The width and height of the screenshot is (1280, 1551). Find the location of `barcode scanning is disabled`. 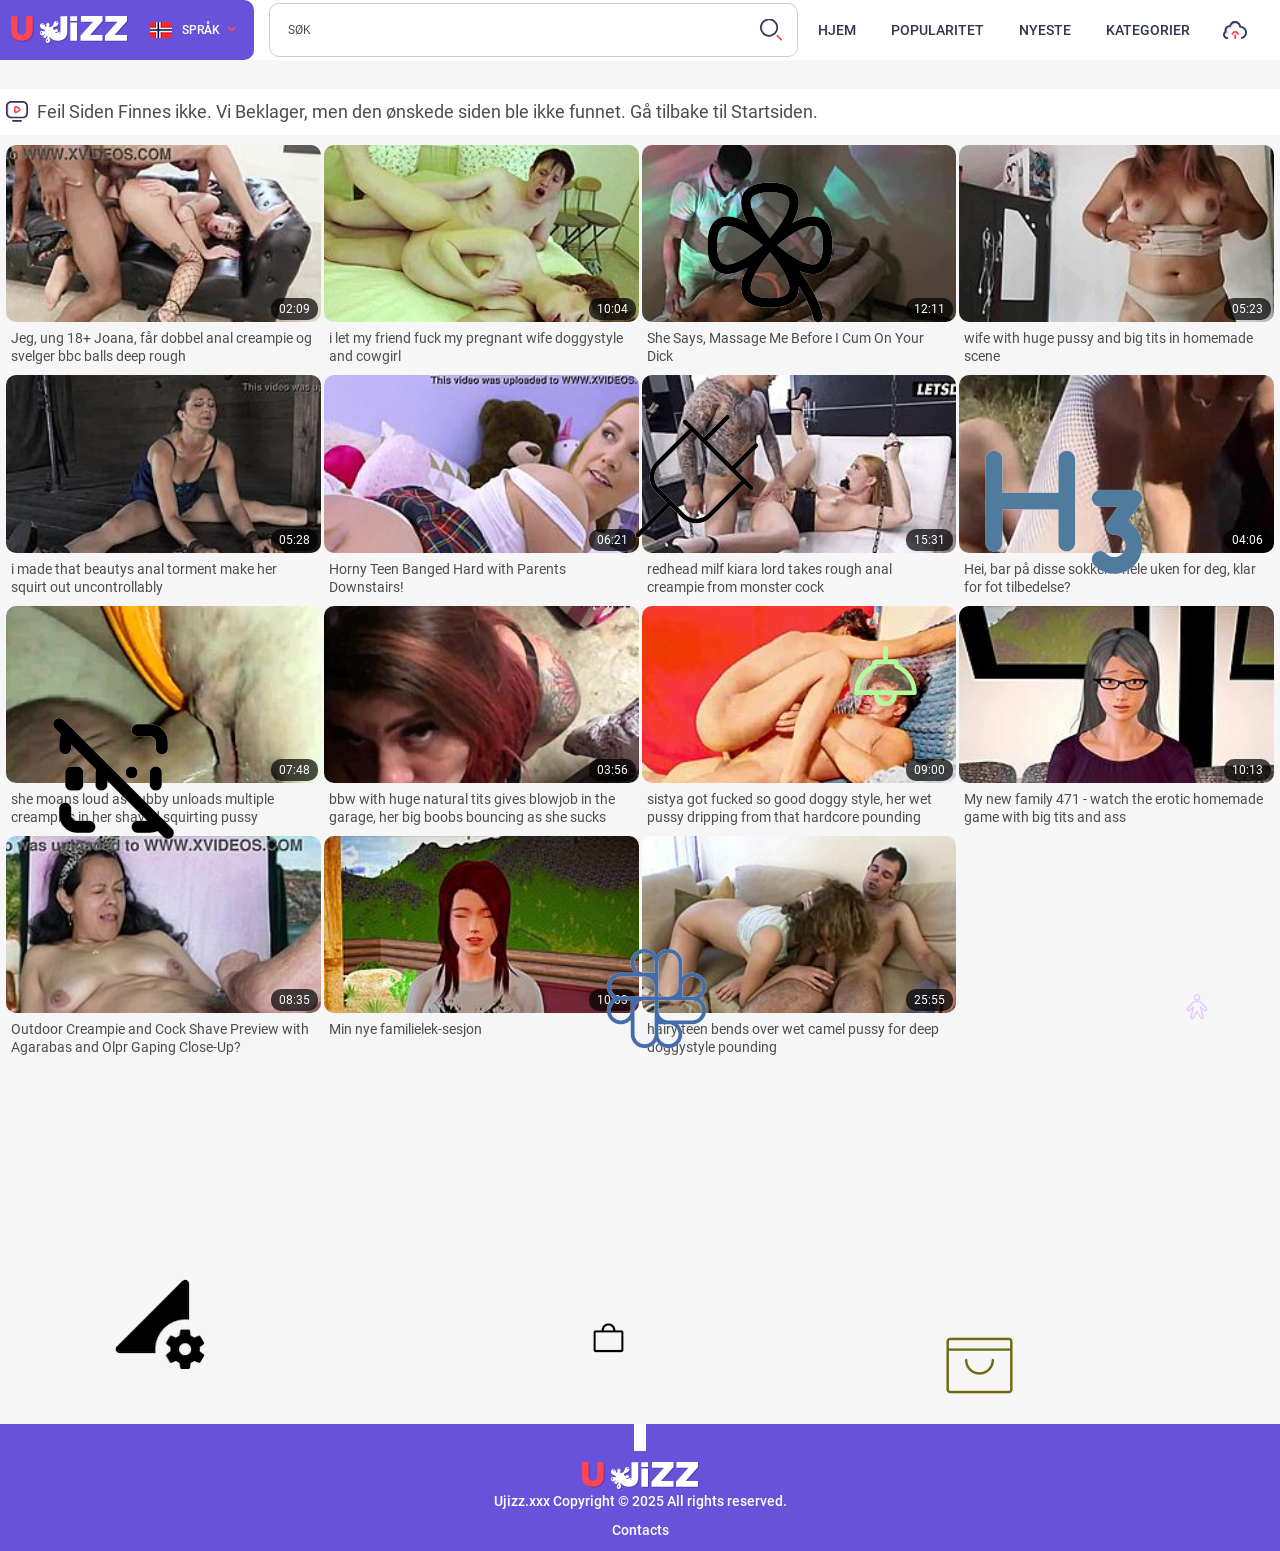

barcode scanning is disabled is located at coordinates (113, 778).